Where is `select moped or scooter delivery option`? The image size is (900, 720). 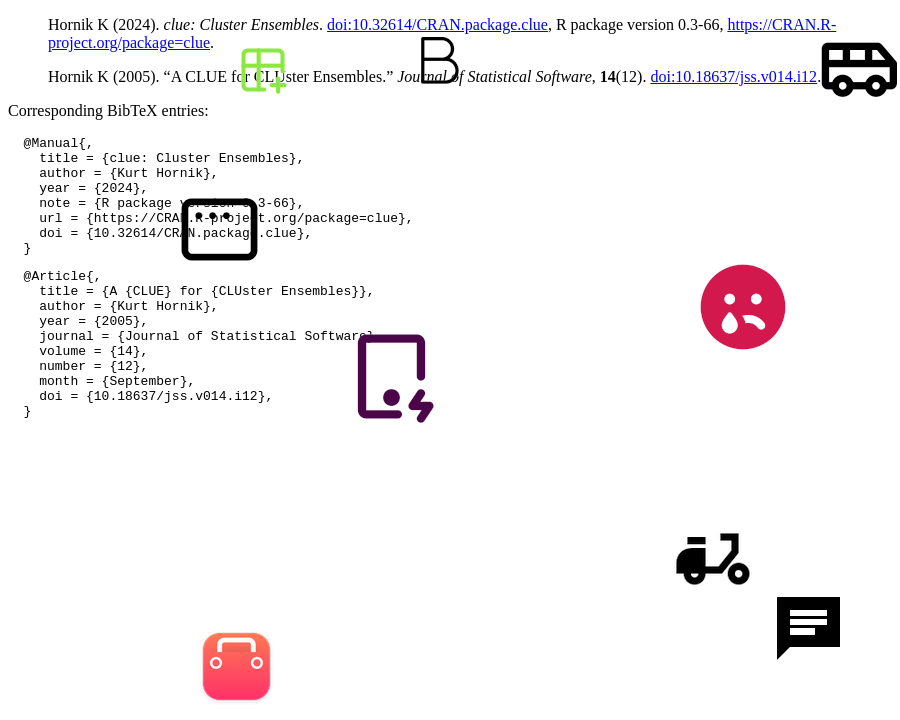
select moped or scooter delivery option is located at coordinates (713, 559).